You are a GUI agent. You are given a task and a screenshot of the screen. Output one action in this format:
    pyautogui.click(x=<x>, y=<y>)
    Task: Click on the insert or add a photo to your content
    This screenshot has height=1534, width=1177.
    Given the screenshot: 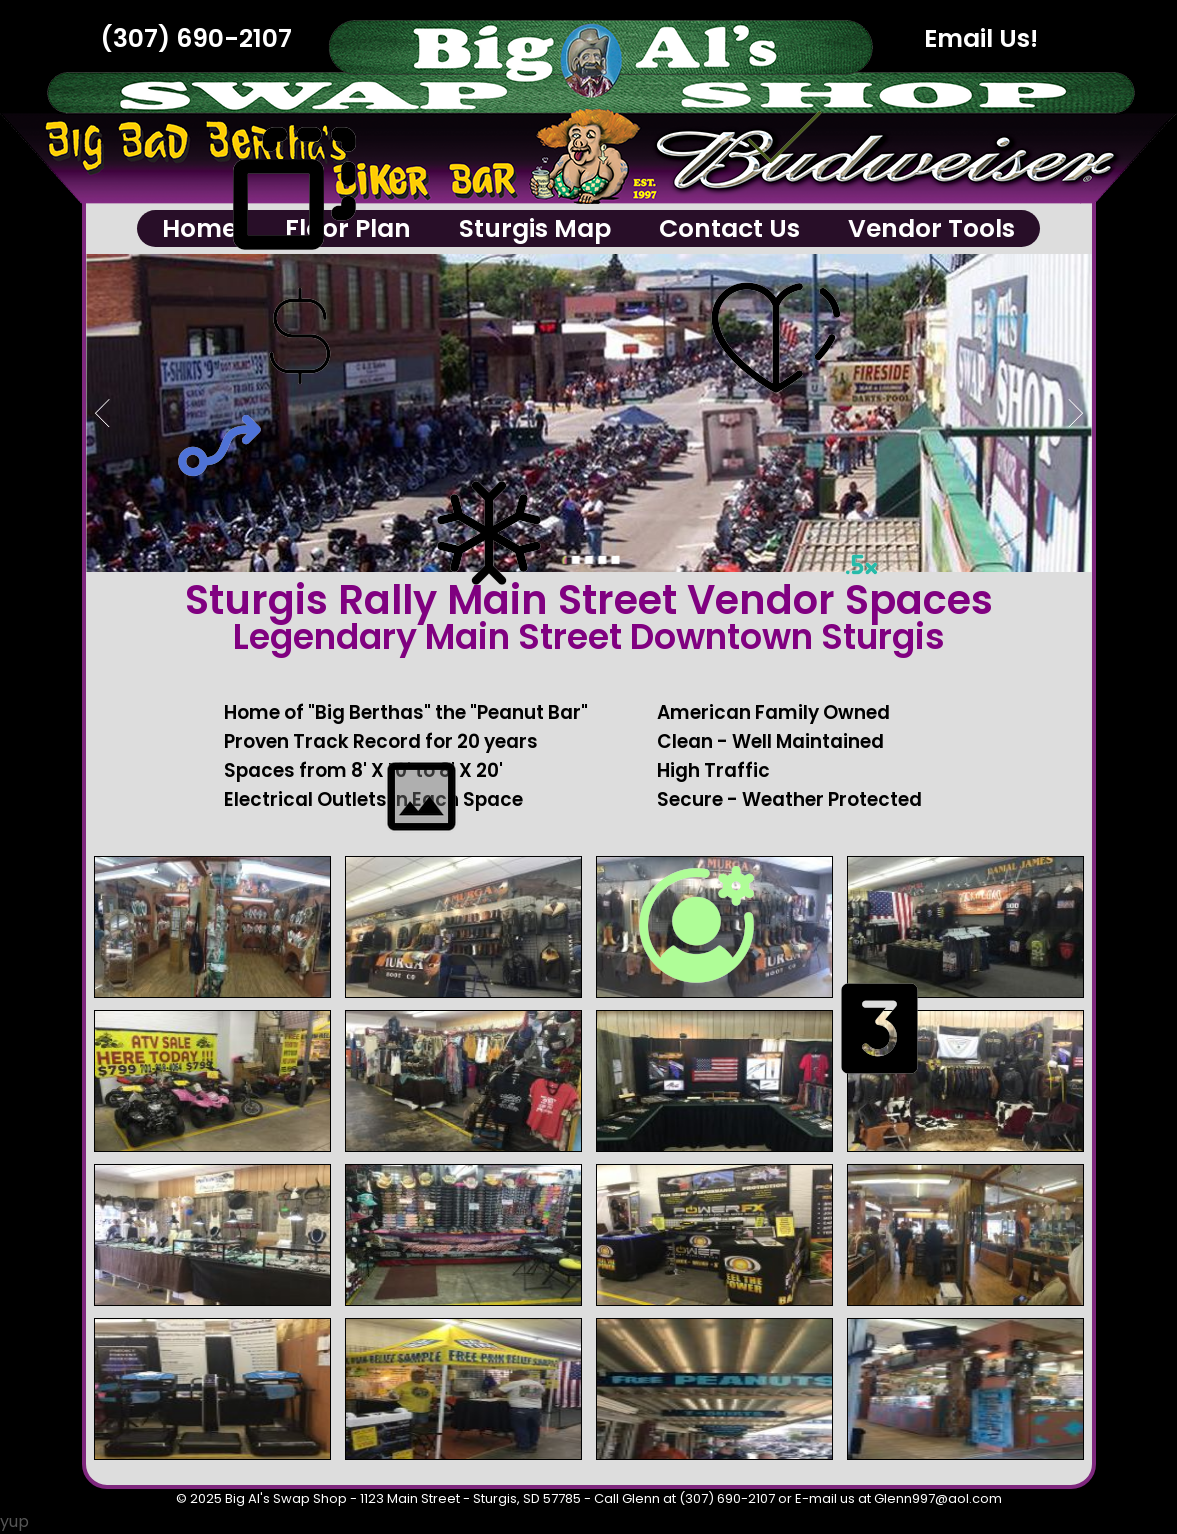 What is the action you would take?
    pyautogui.click(x=421, y=796)
    